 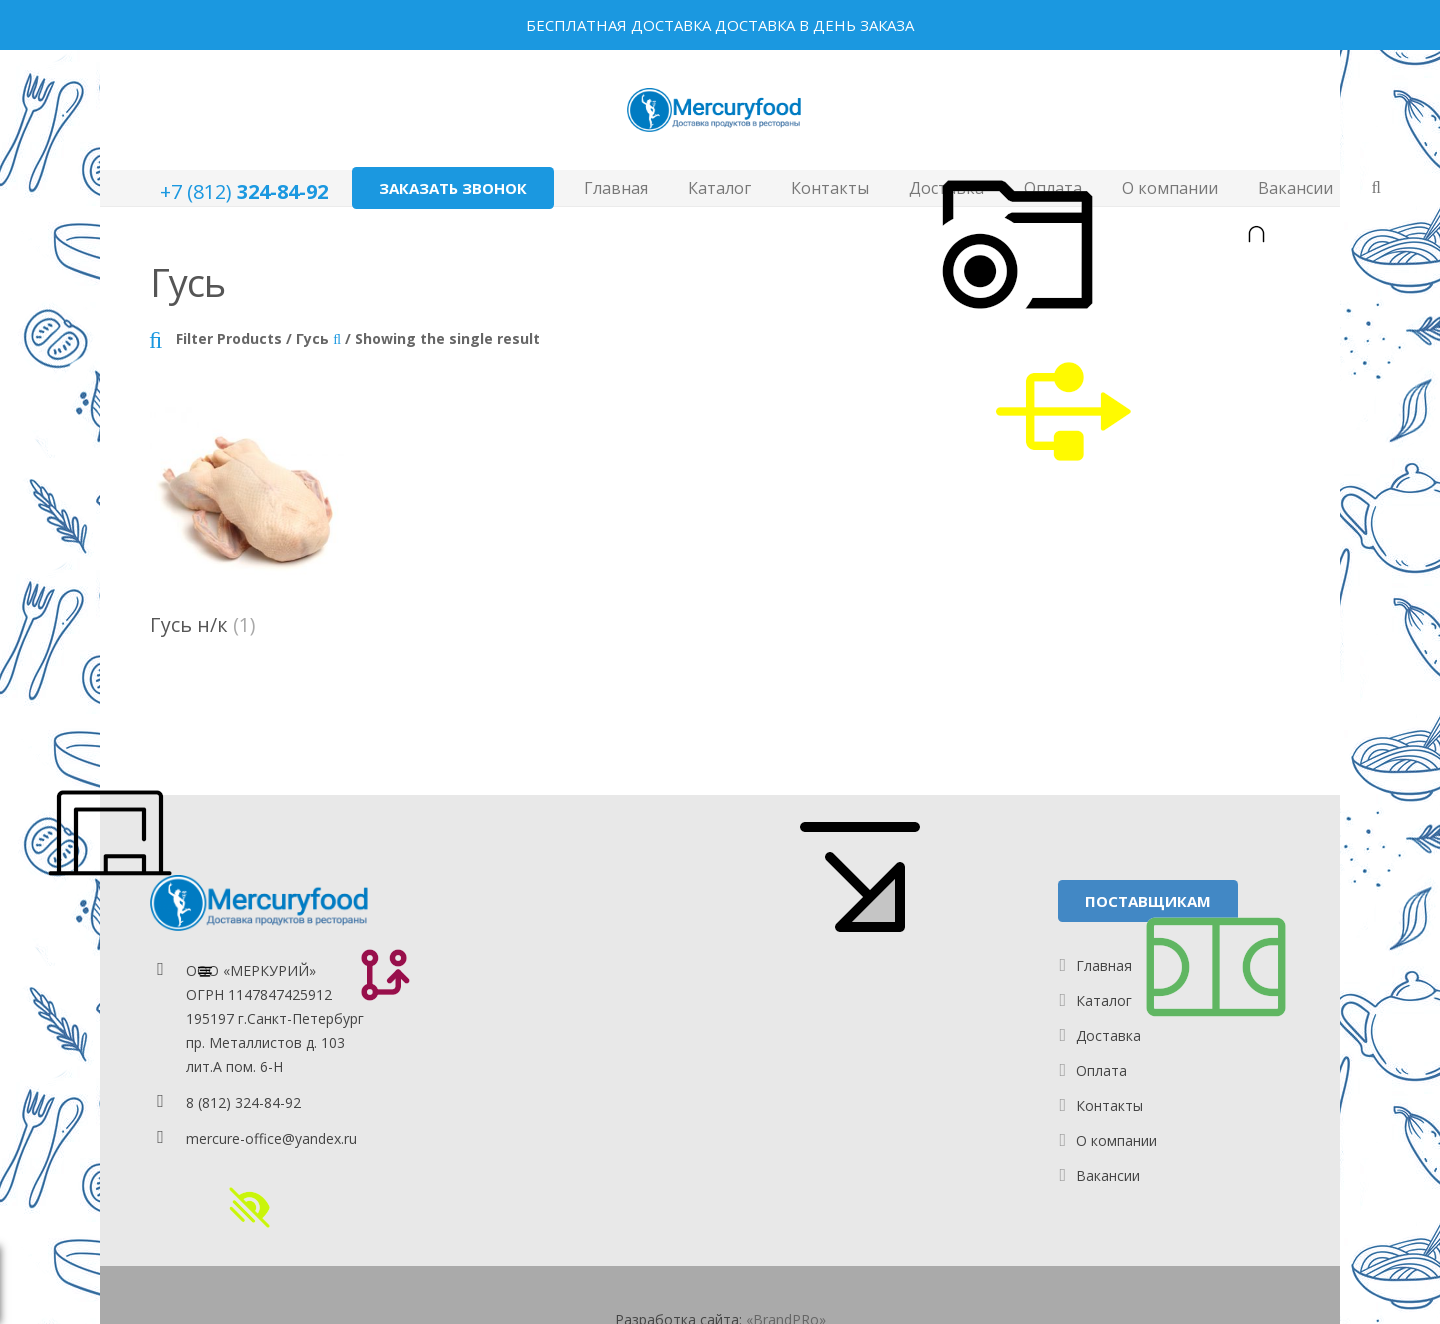 What do you see at coordinates (384, 975) in the screenshot?
I see `create a new branch in version control` at bounding box center [384, 975].